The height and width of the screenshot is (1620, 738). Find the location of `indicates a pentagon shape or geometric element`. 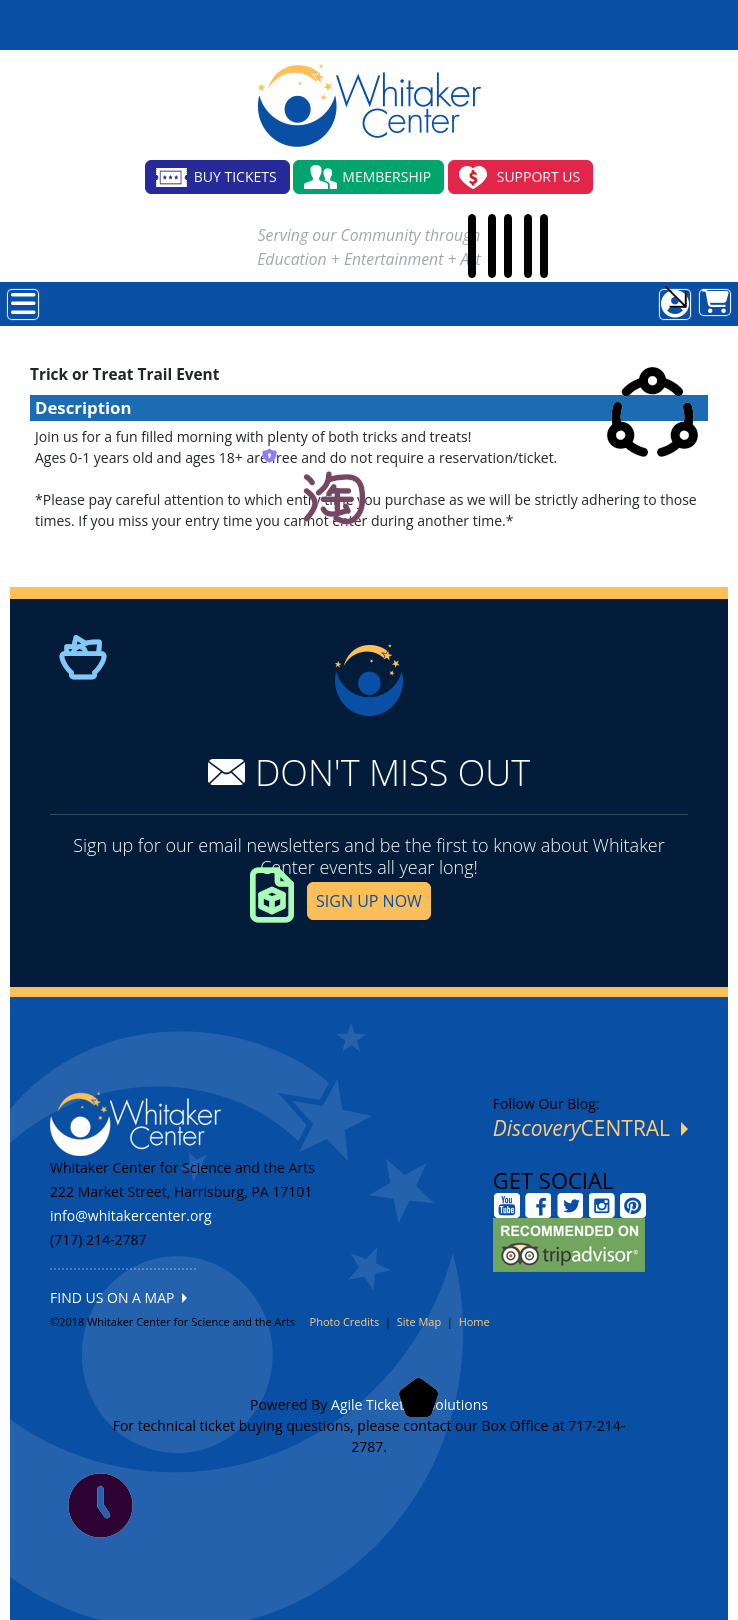

indicates a pentagon shape or geometric element is located at coordinates (418, 1397).